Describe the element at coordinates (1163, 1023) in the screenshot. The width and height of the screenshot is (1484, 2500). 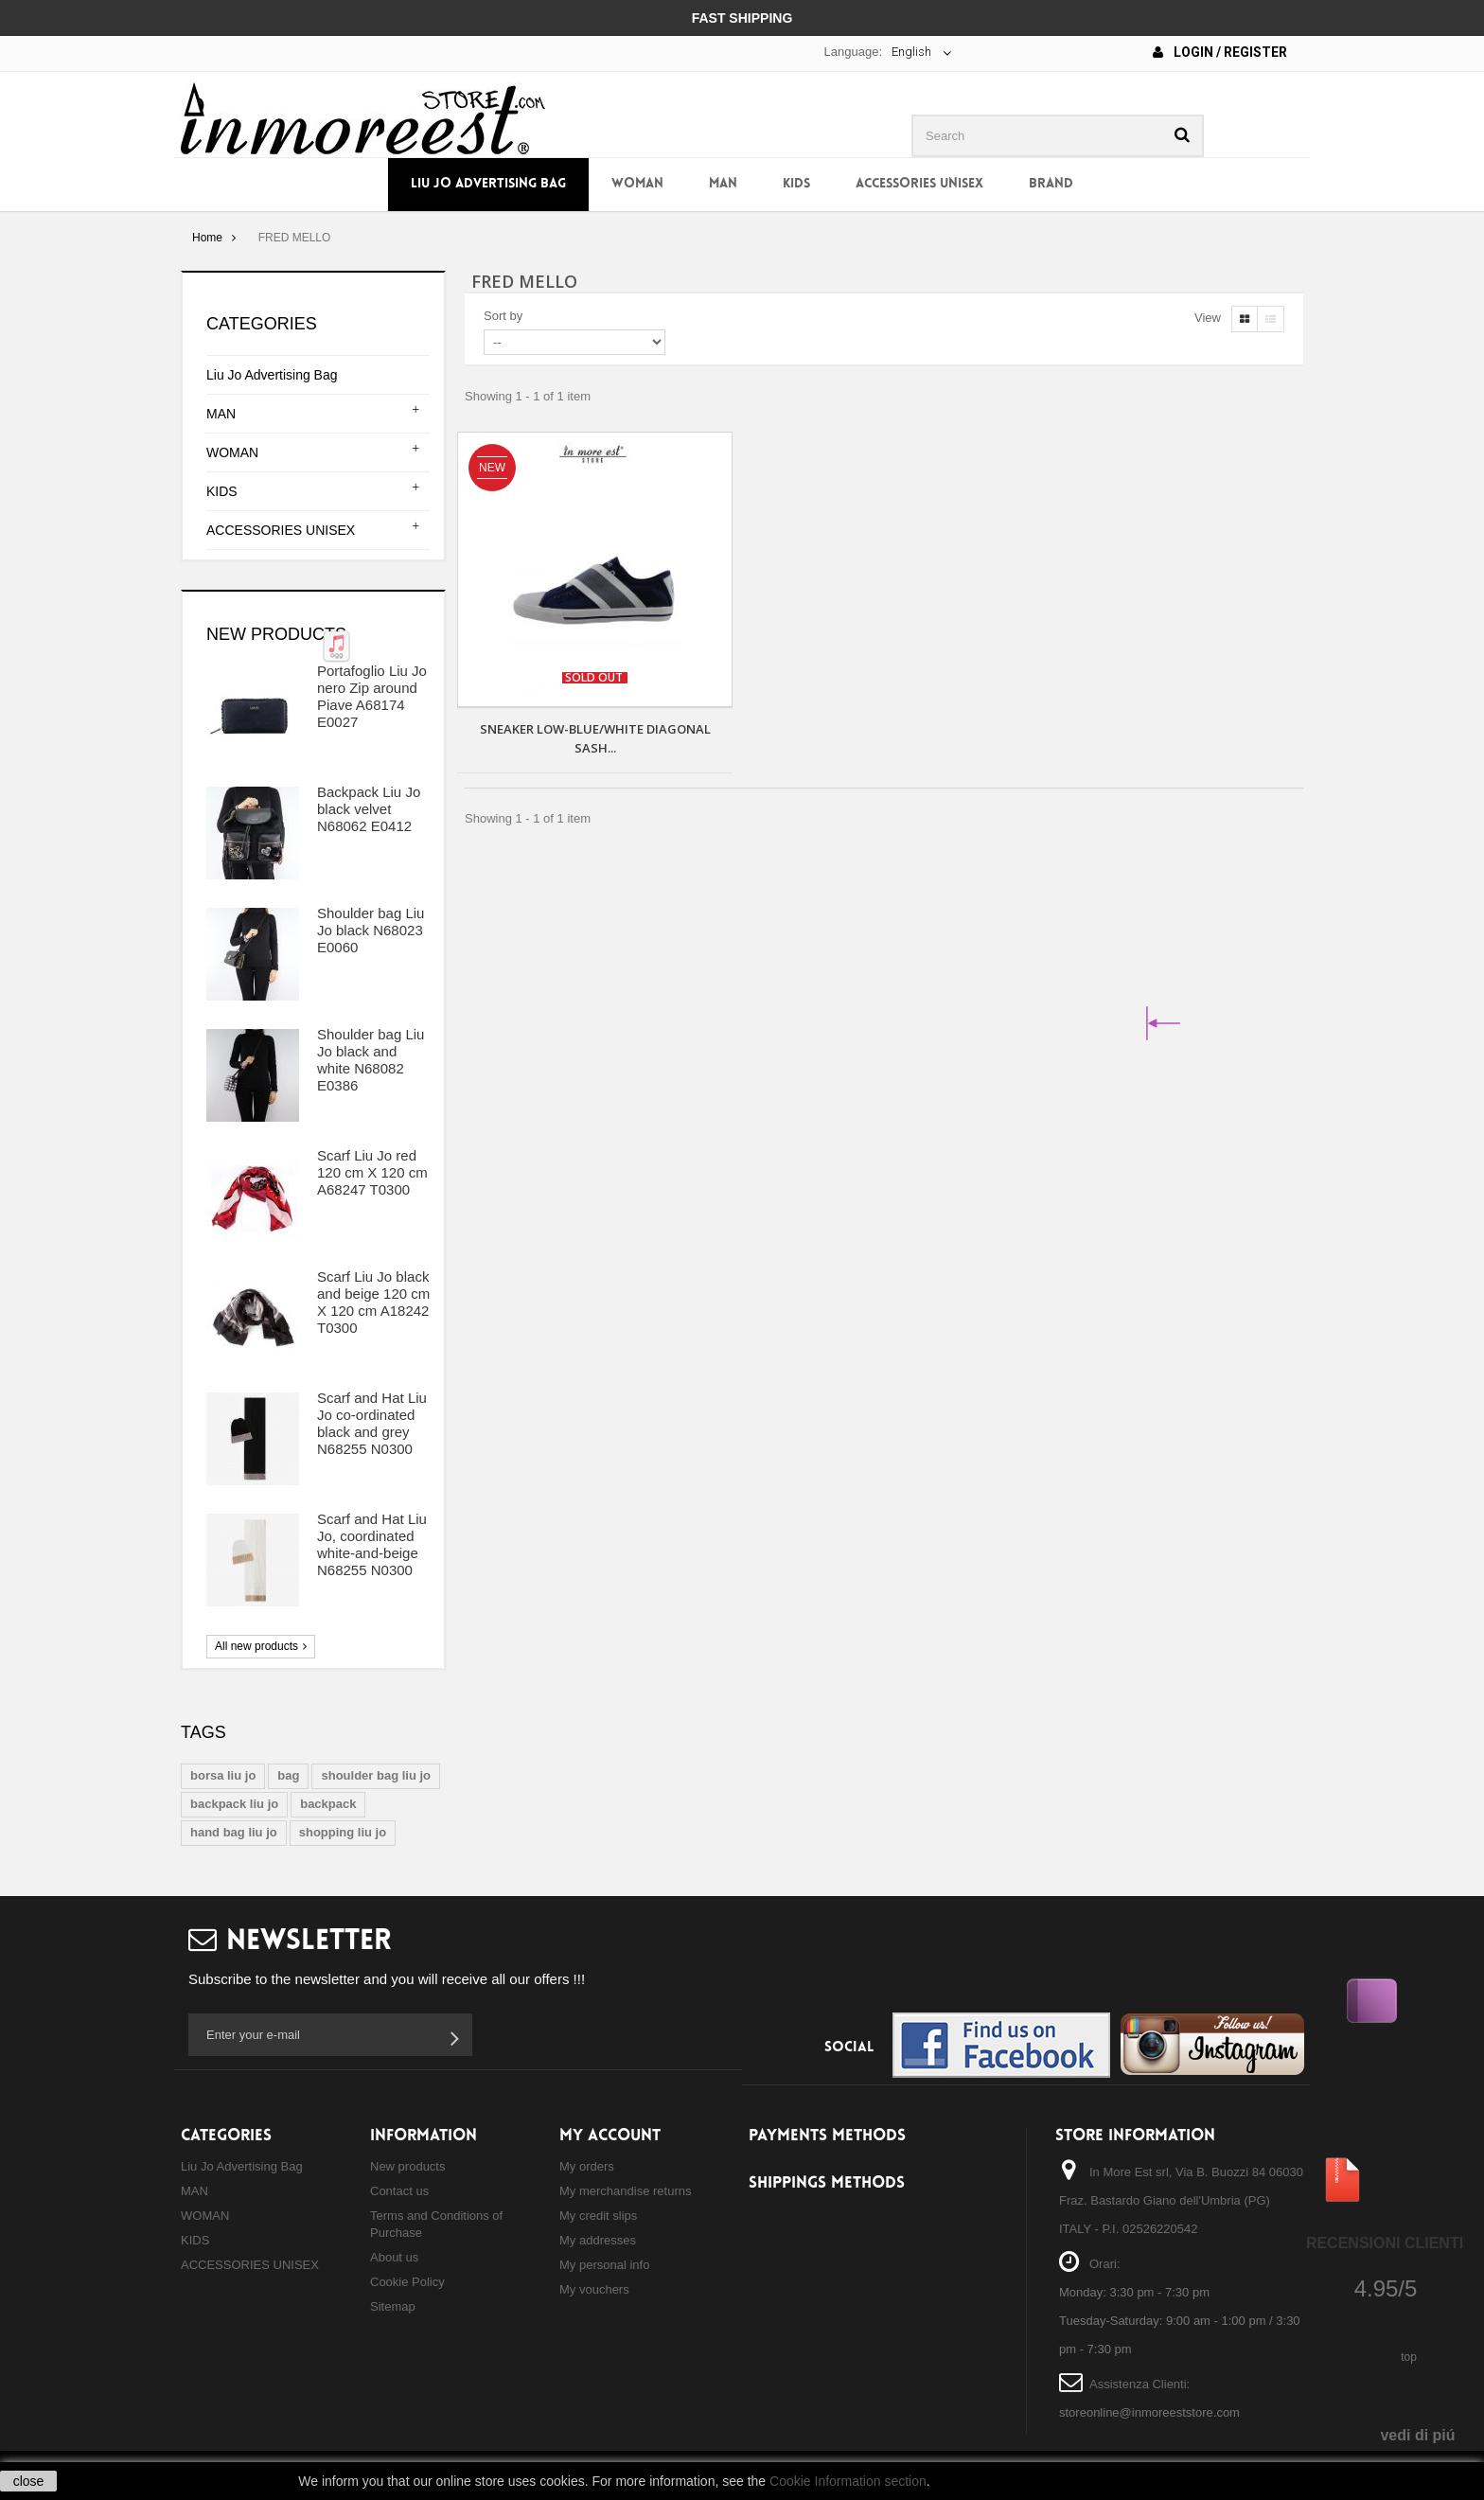
I see `go to the first item in a list or sequence` at that location.